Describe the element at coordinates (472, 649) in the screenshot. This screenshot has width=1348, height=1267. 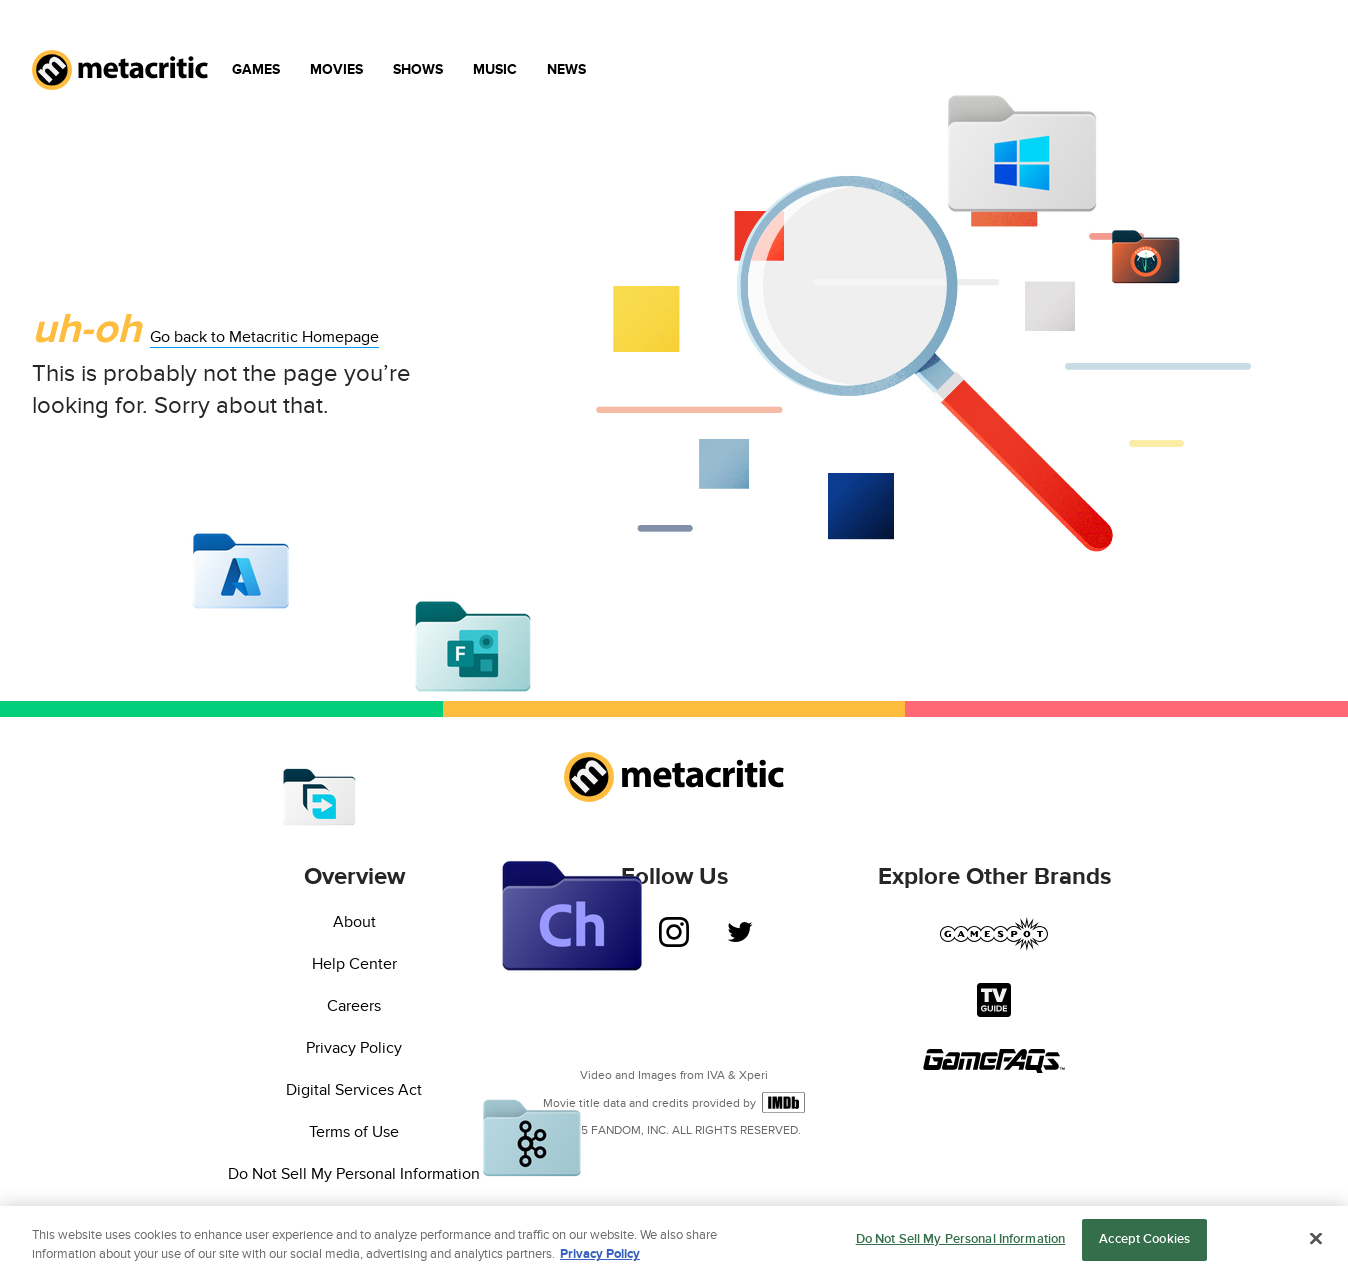
I see `folder containing Microsoft Forms files` at that location.